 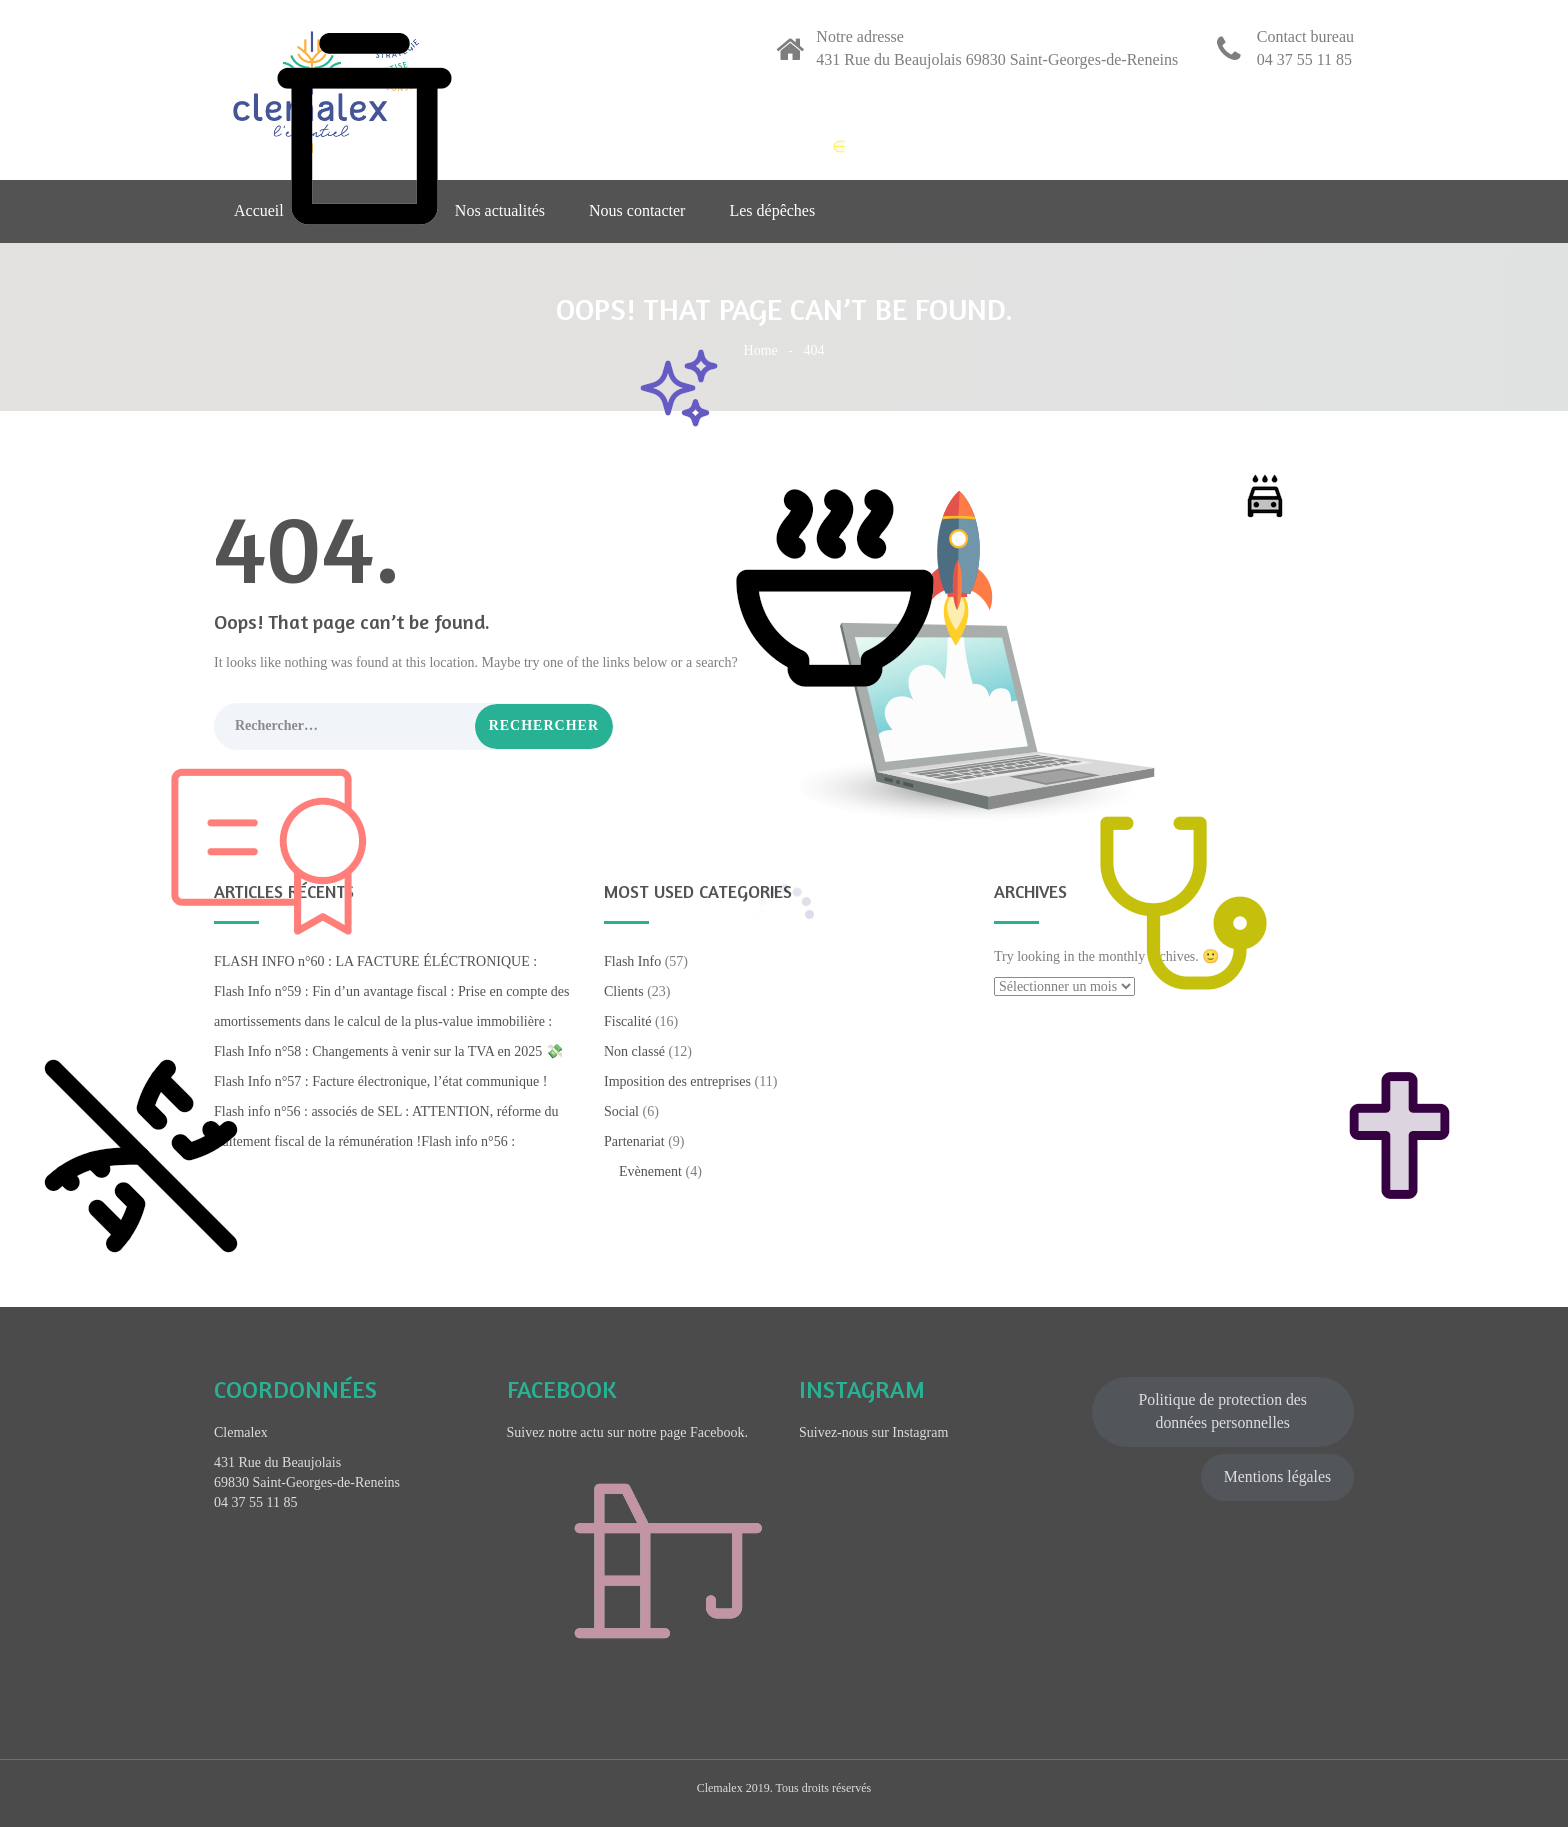 I want to click on construction or building in progress, so click(x=665, y=1561).